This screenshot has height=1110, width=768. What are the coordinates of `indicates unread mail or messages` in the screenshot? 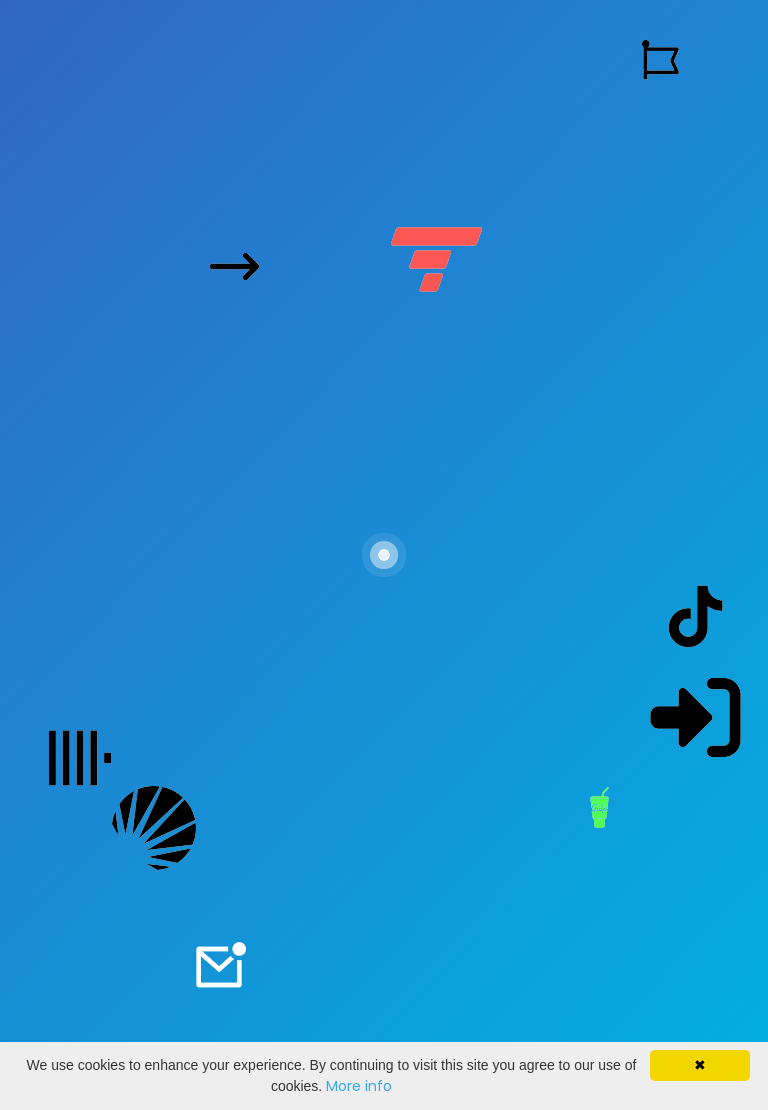 It's located at (219, 967).